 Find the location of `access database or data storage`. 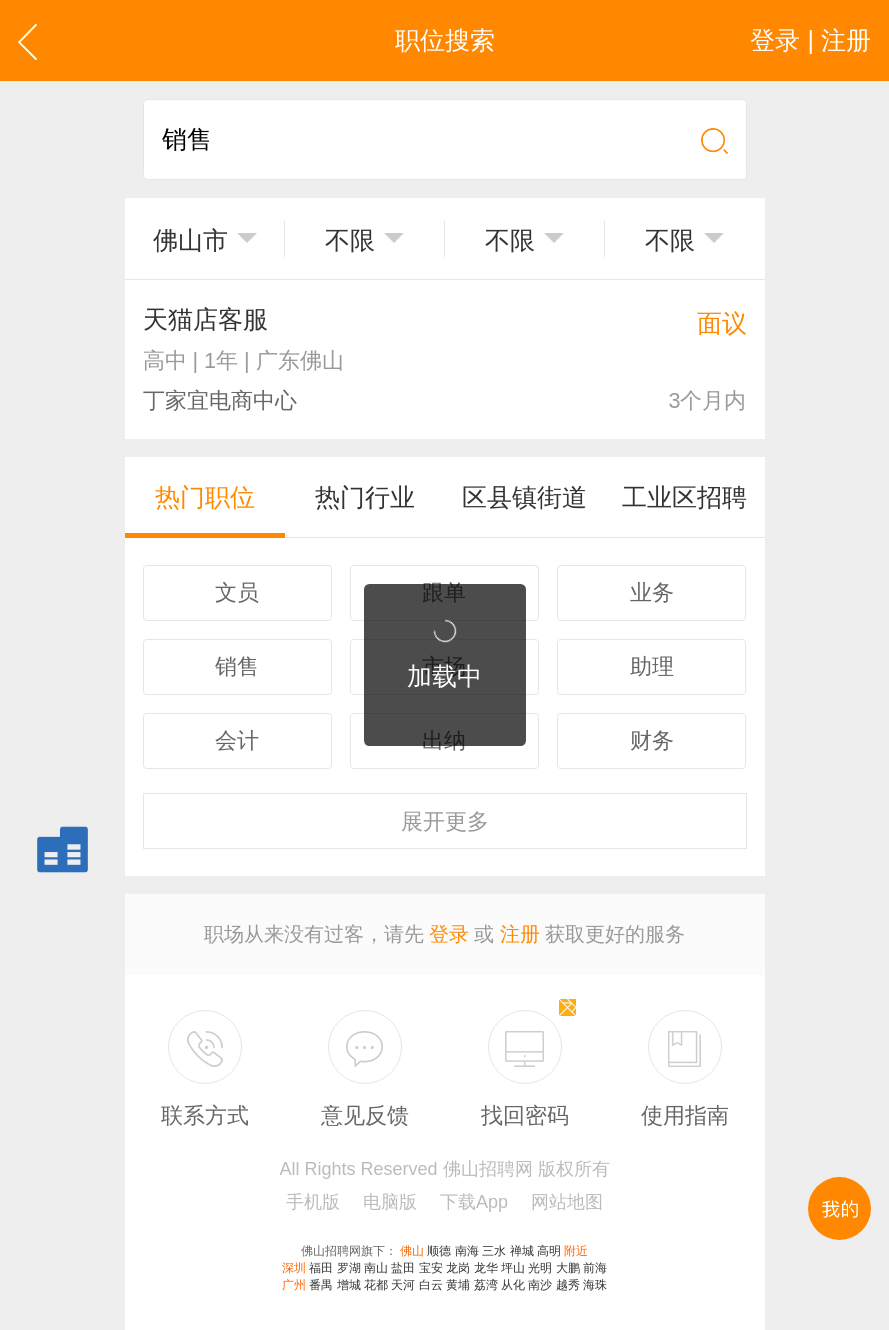

access database or data storage is located at coordinates (62, 849).